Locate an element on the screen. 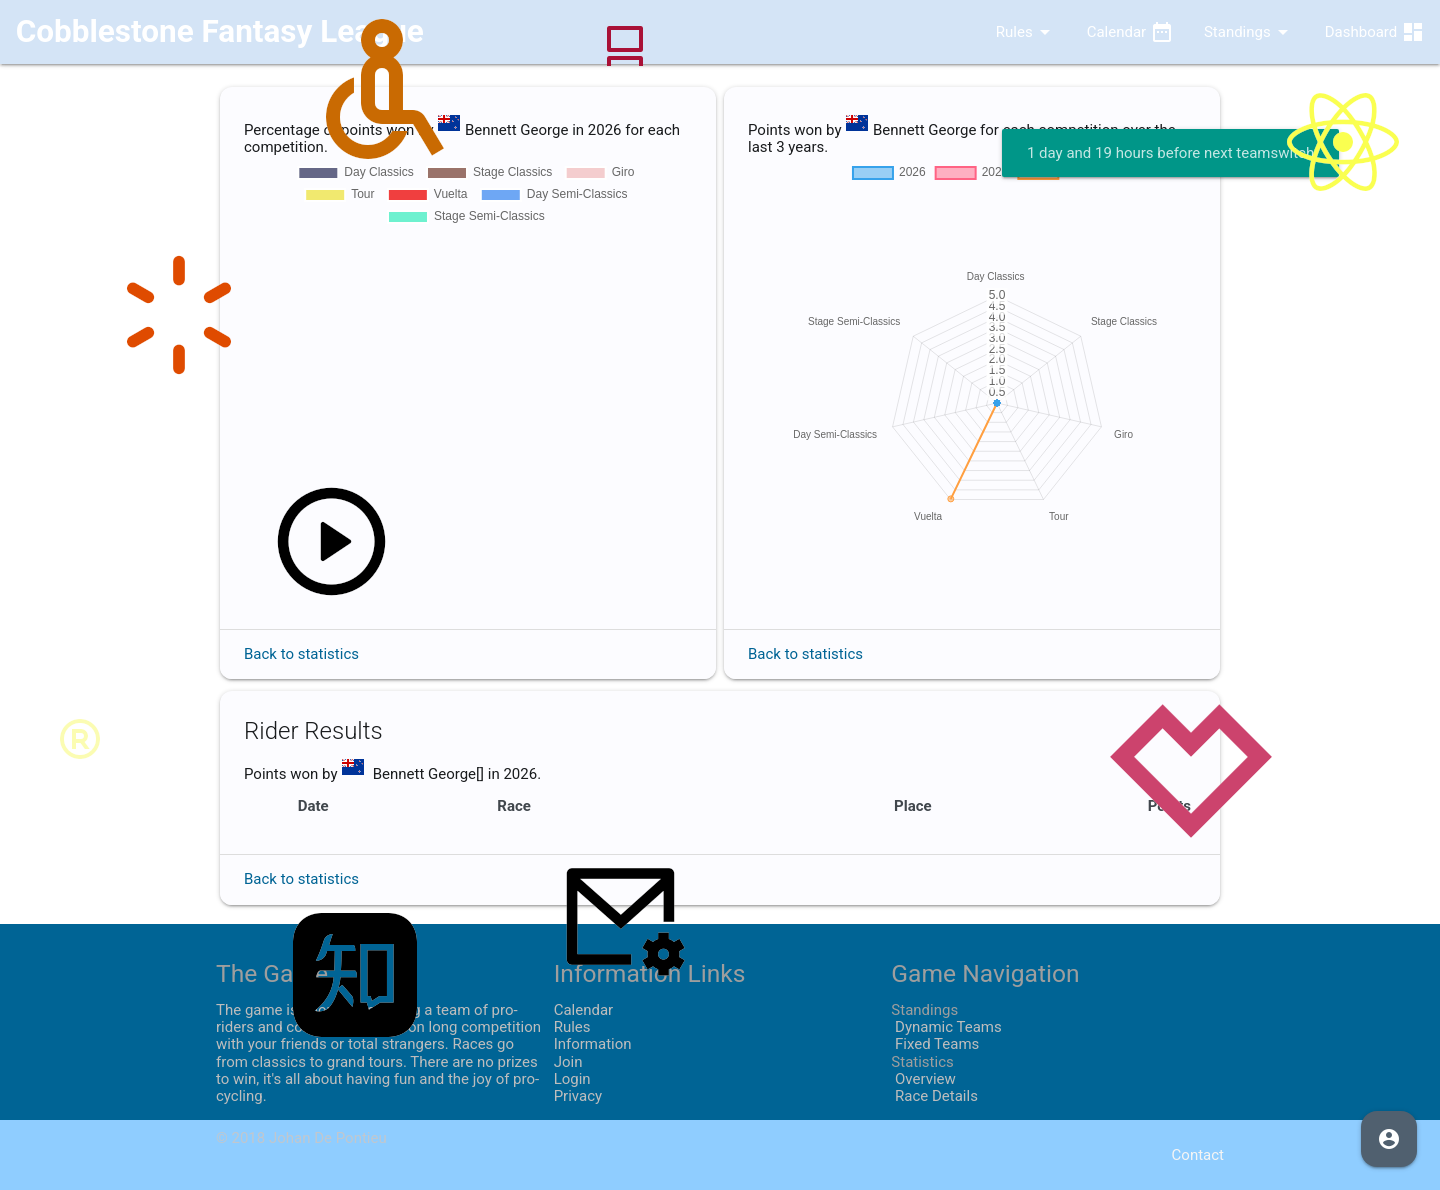 Image resolution: width=1440 pixels, height=1190 pixels. access email settings is located at coordinates (620, 916).